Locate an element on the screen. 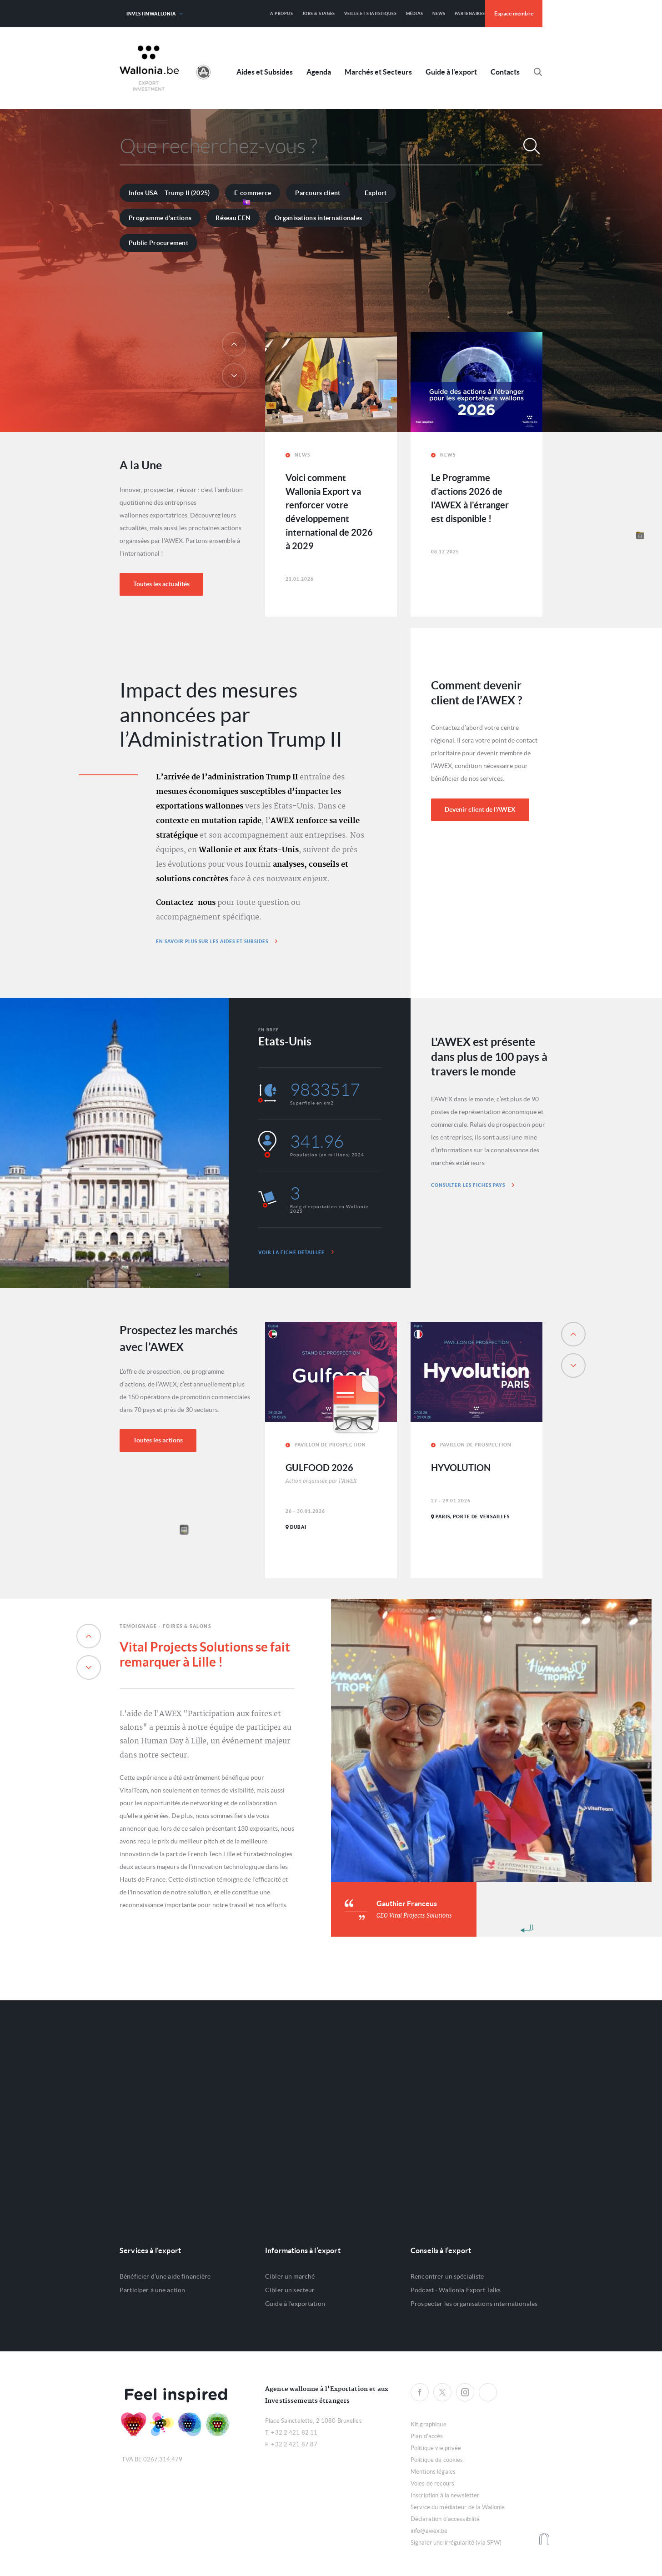 The height and width of the screenshot is (2576, 662). open videos folder is located at coordinates (640, 535).